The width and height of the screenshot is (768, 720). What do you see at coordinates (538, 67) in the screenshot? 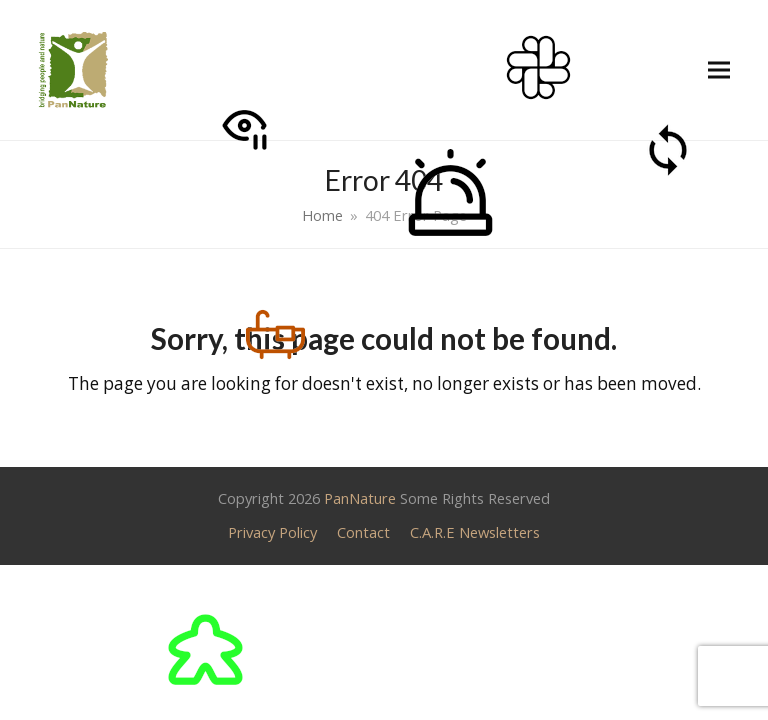
I see `open Slack messaging app` at bounding box center [538, 67].